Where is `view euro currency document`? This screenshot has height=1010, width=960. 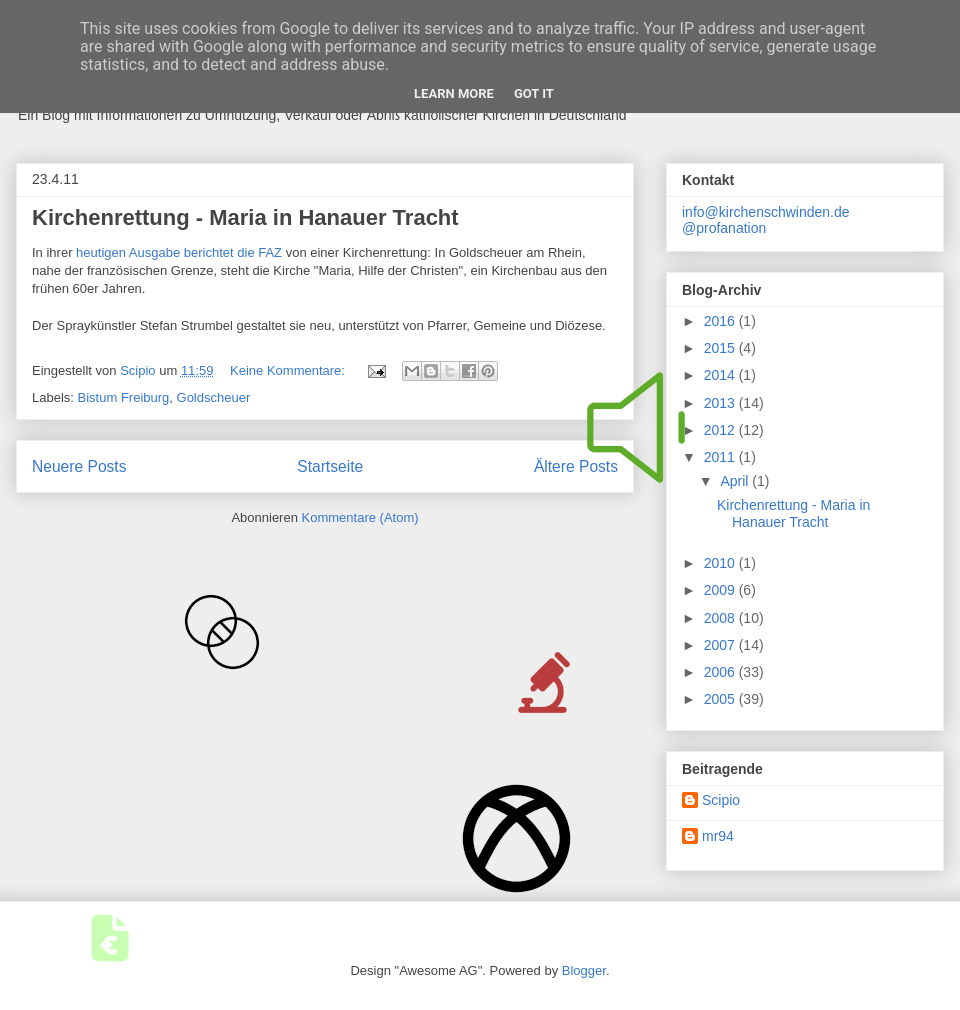
view euro currency document is located at coordinates (110, 938).